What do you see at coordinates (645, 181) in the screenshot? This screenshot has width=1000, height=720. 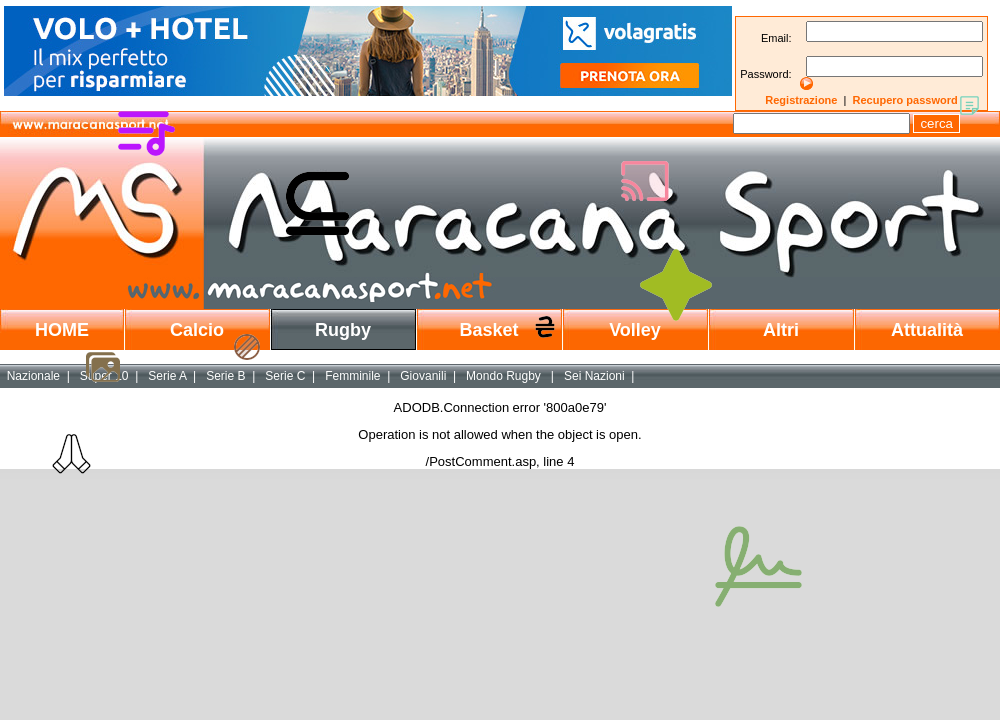 I see `cast your screen to another device` at bounding box center [645, 181].